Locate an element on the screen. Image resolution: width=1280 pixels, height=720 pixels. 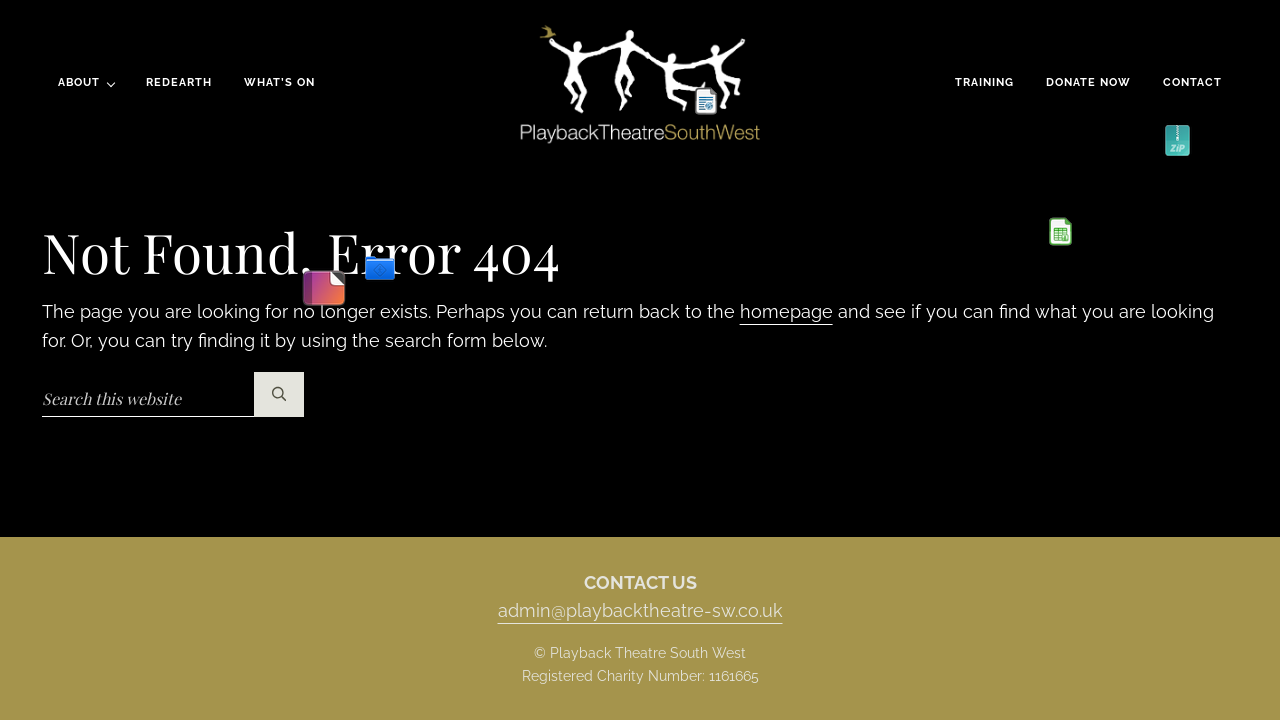
a compressed zip file is located at coordinates (1177, 140).